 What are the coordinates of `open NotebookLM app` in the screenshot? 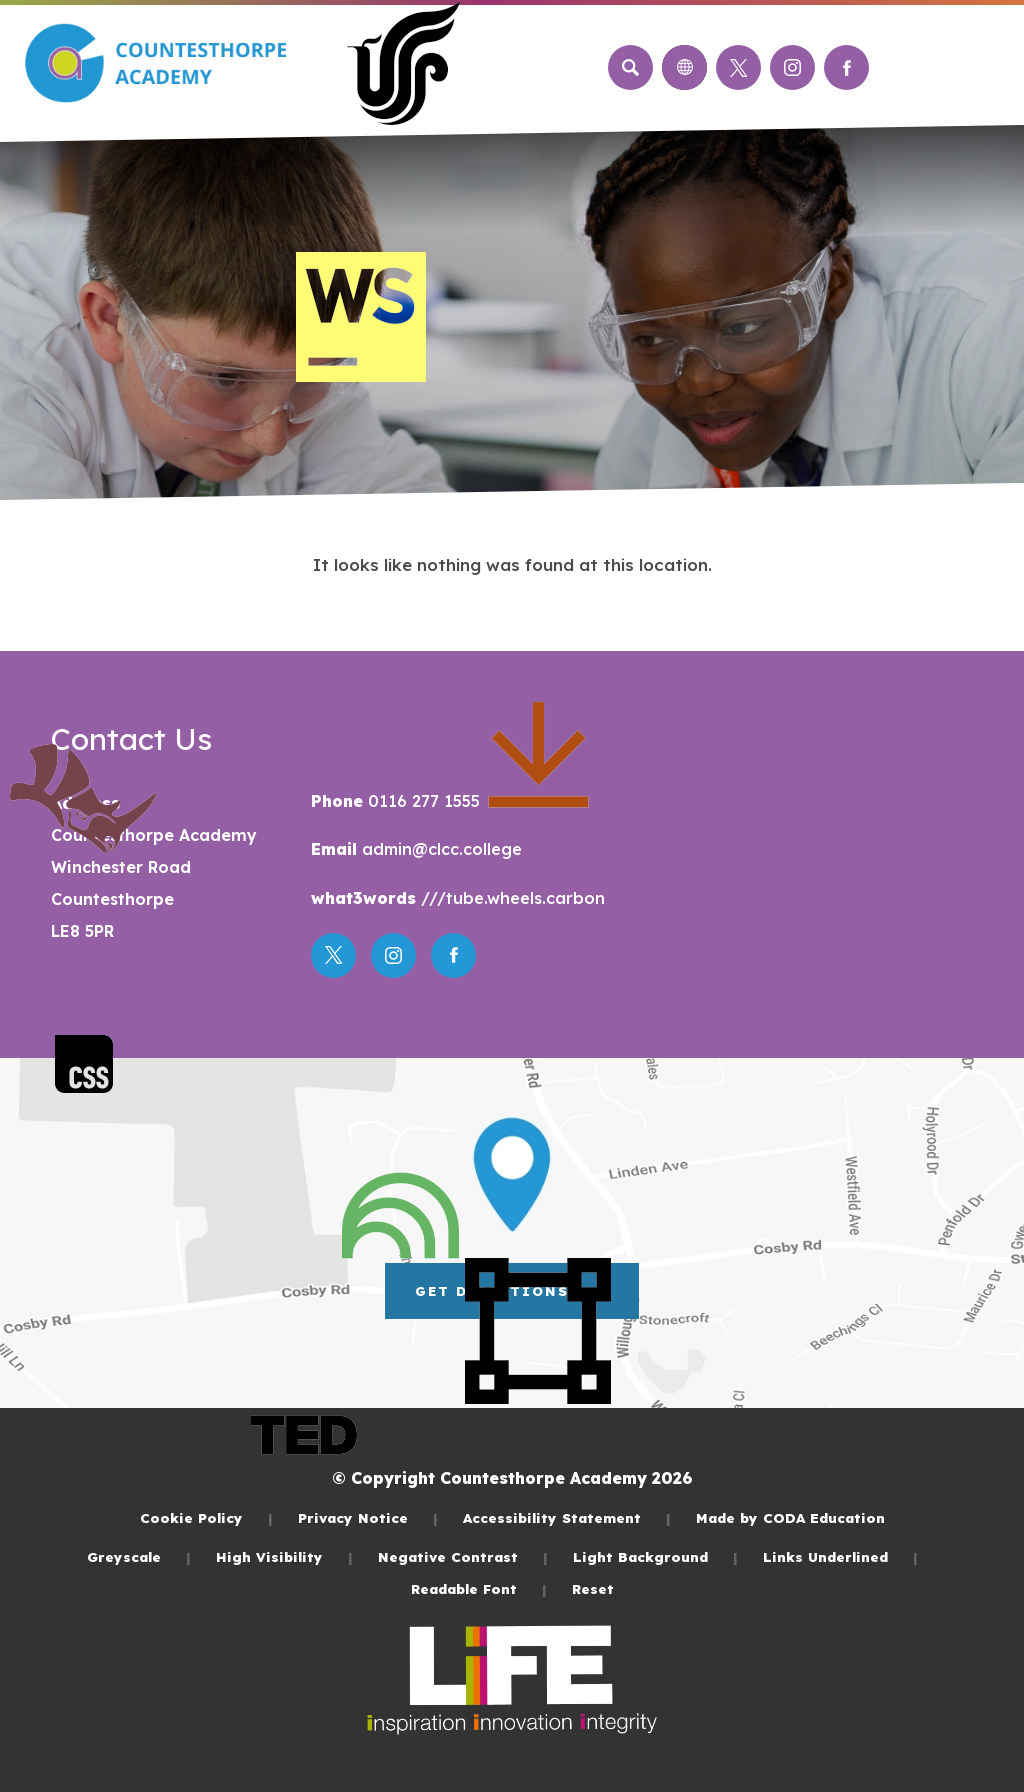 It's located at (400, 1215).